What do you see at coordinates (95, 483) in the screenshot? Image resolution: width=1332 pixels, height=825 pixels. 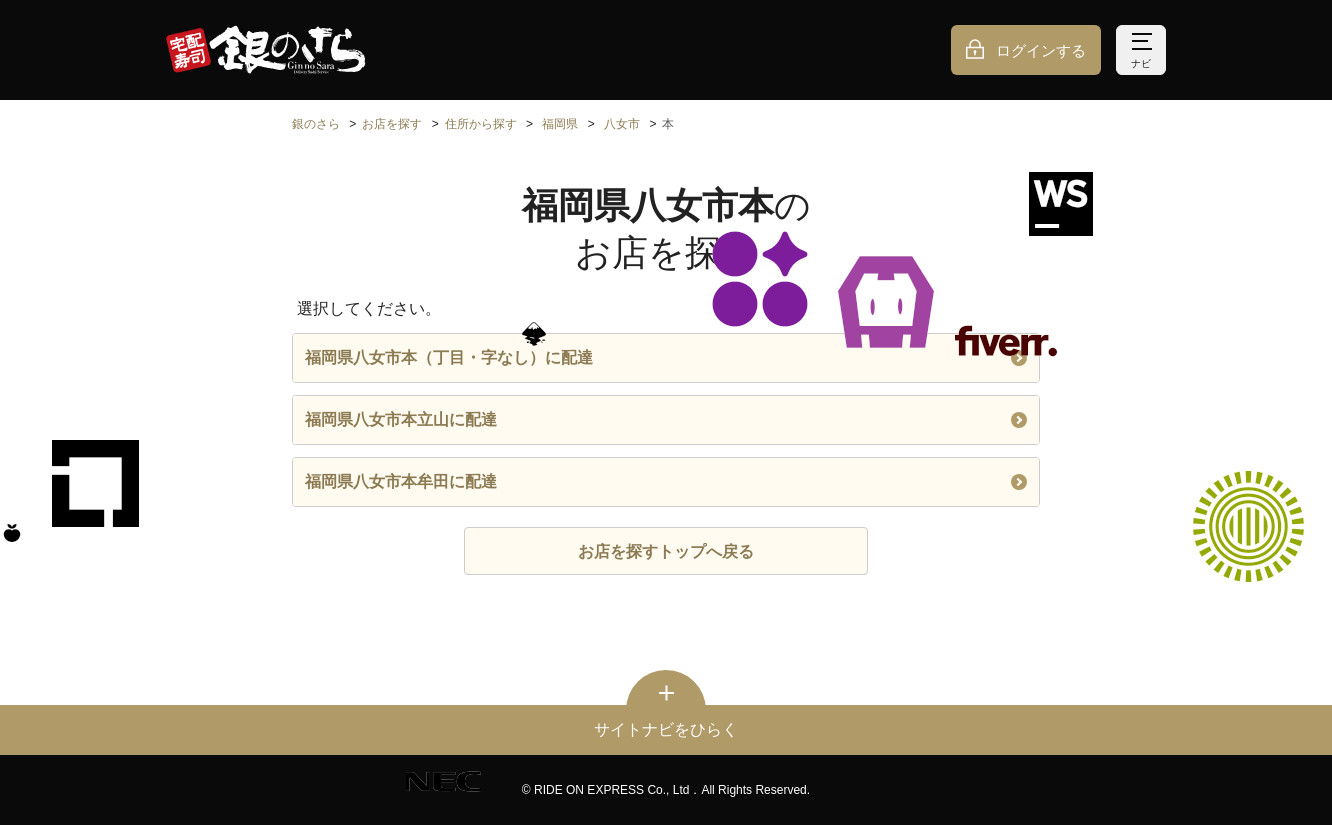 I see `linux foundation logo` at bounding box center [95, 483].